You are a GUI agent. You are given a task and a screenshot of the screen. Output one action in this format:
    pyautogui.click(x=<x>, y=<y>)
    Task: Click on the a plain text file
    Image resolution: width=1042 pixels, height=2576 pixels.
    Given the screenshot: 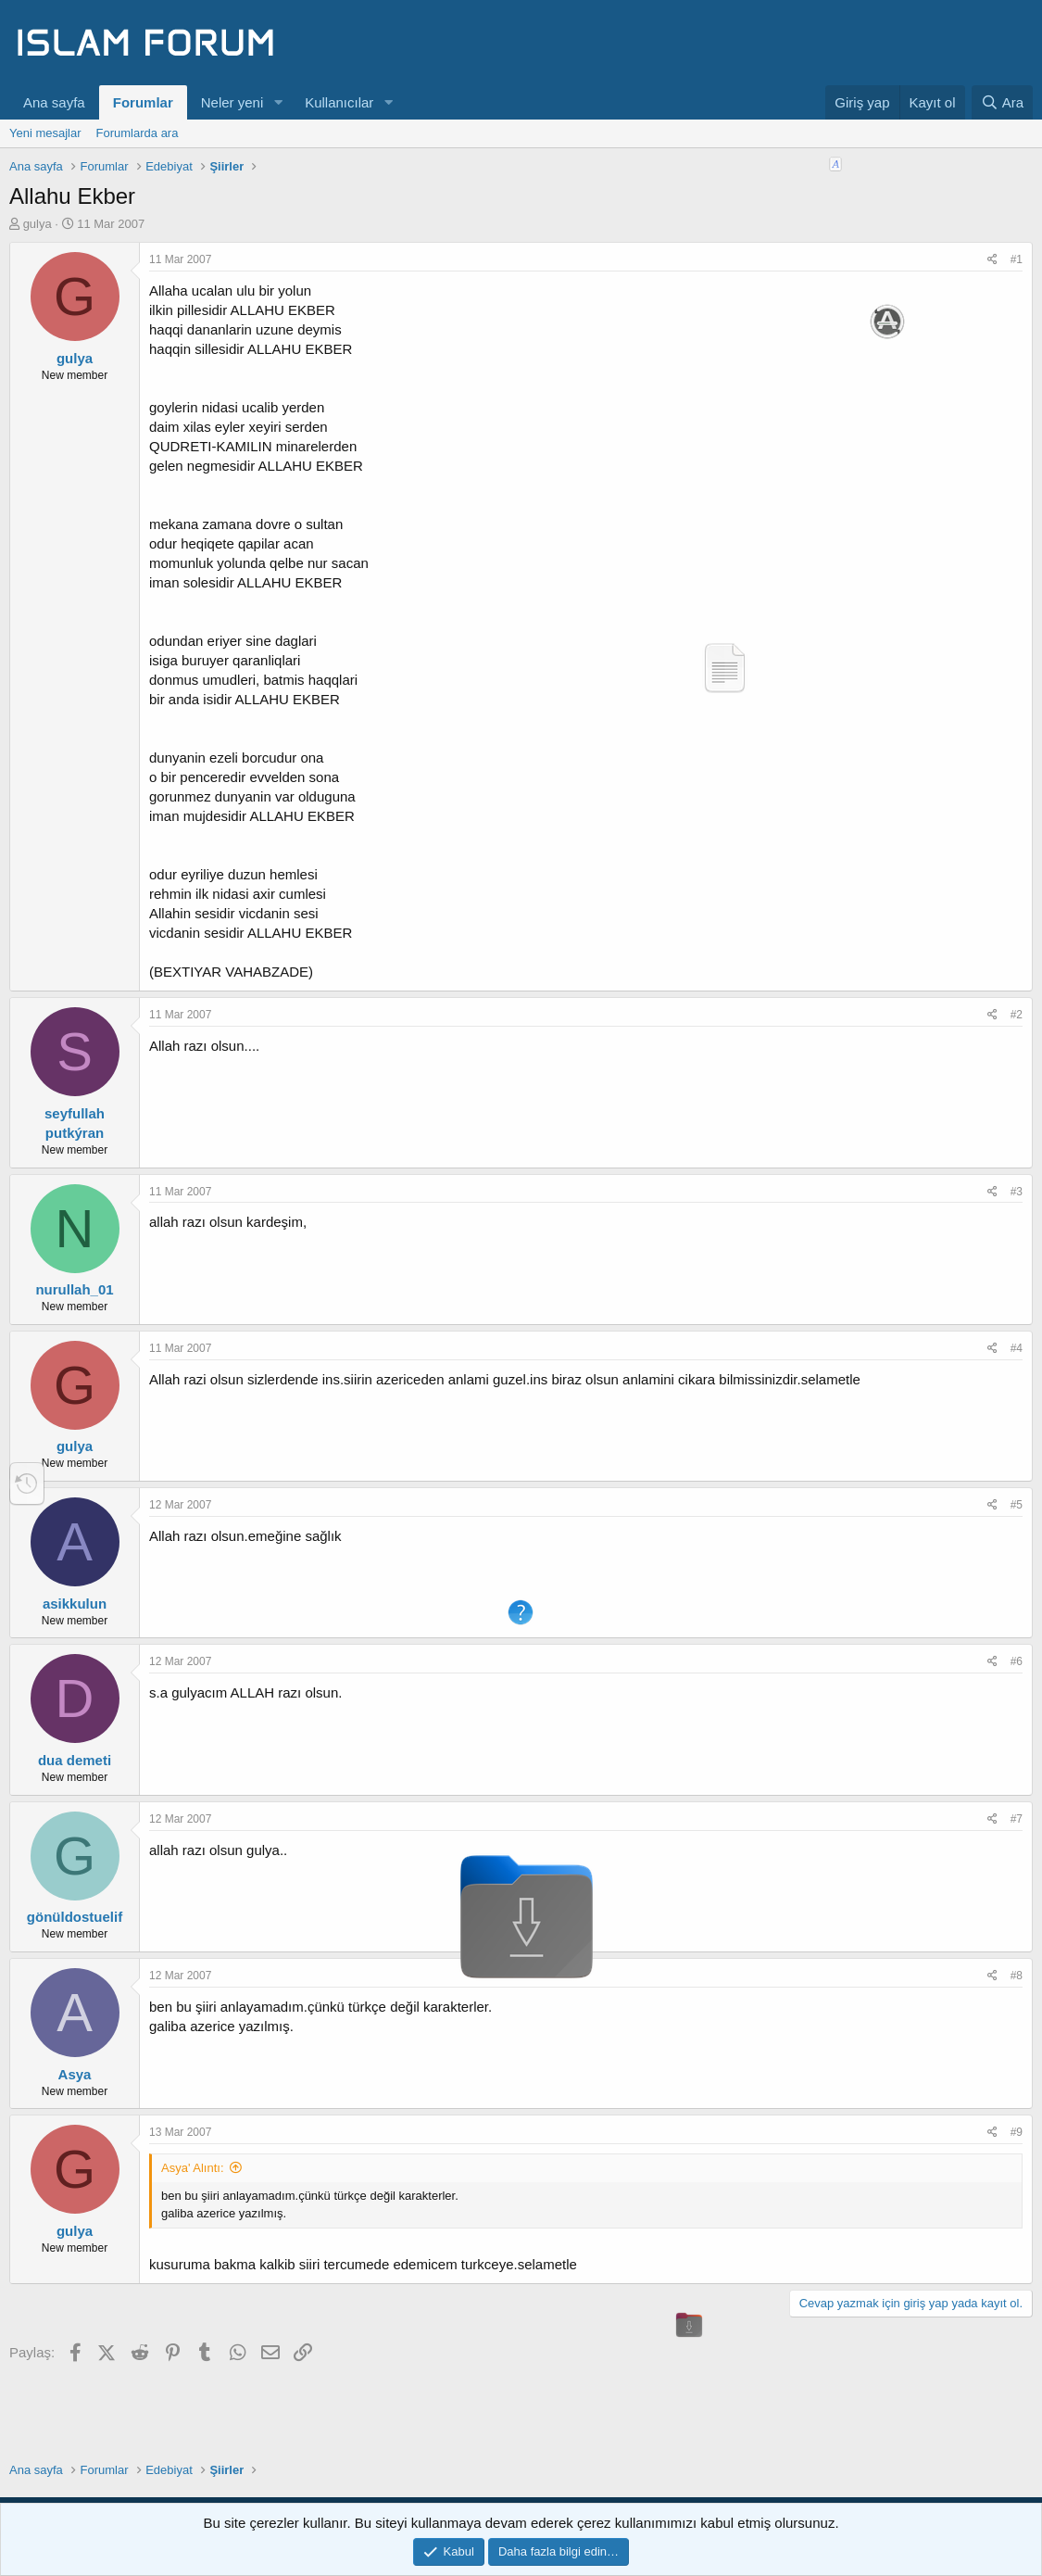 What is the action you would take?
    pyautogui.click(x=724, y=667)
    